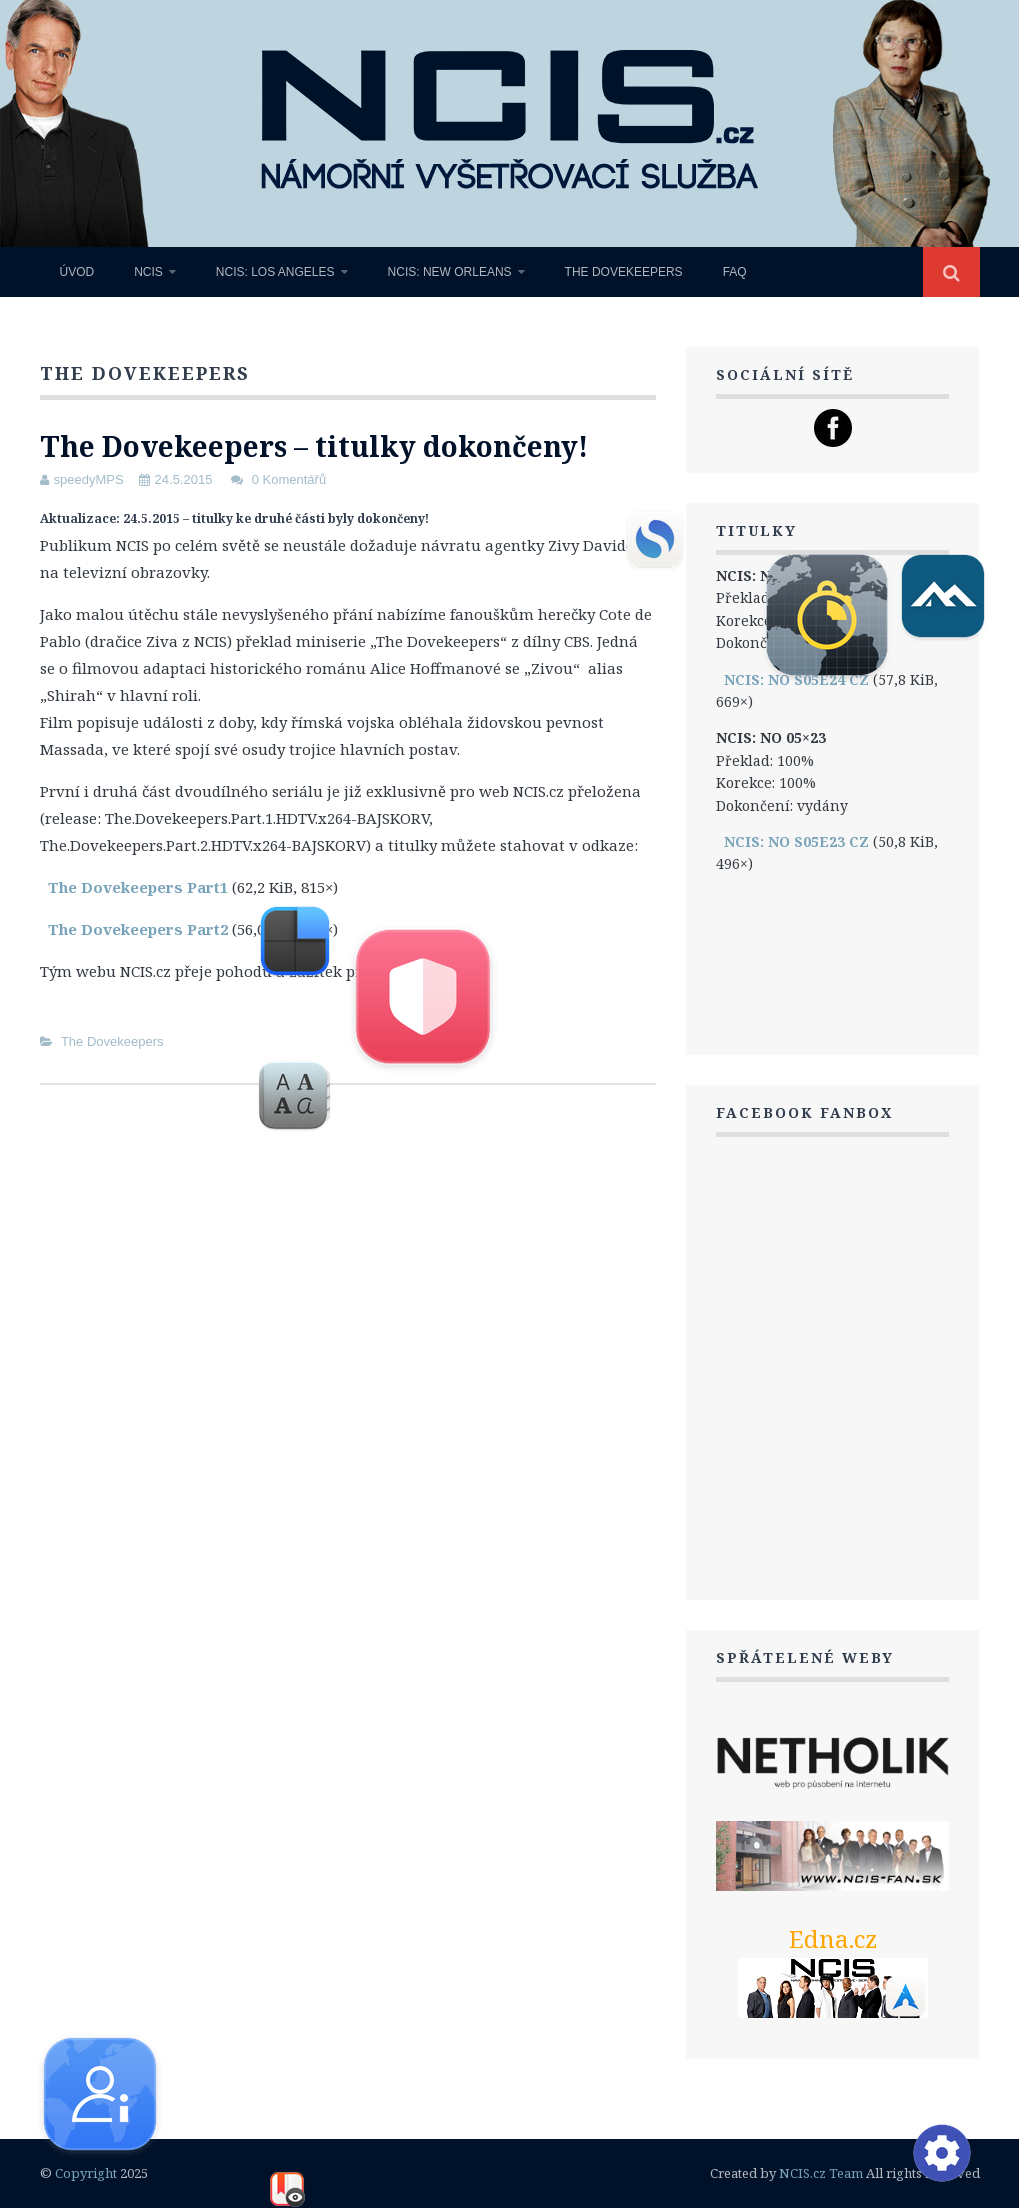 Image resolution: width=1019 pixels, height=2208 pixels. Describe the element at coordinates (293, 1095) in the screenshot. I see `open font book to manage installed fonts` at that location.